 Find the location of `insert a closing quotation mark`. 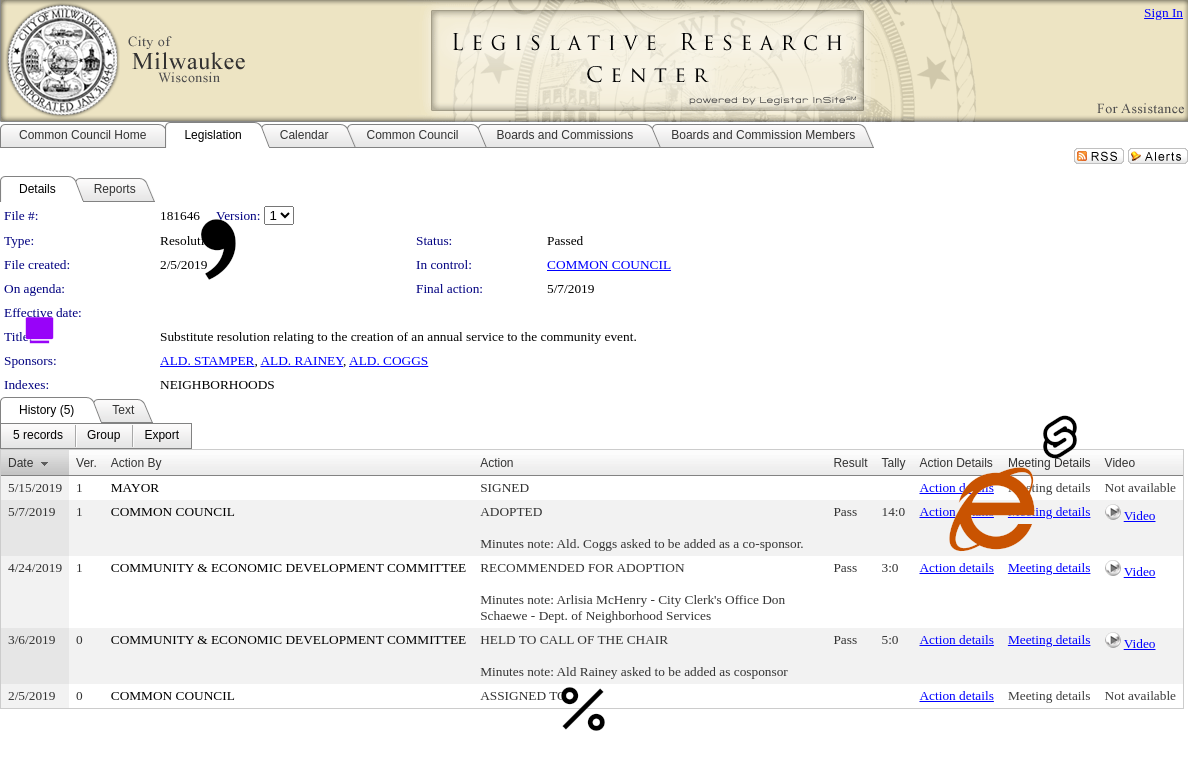

insert a closing quotation mark is located at coordinates (218, 248).